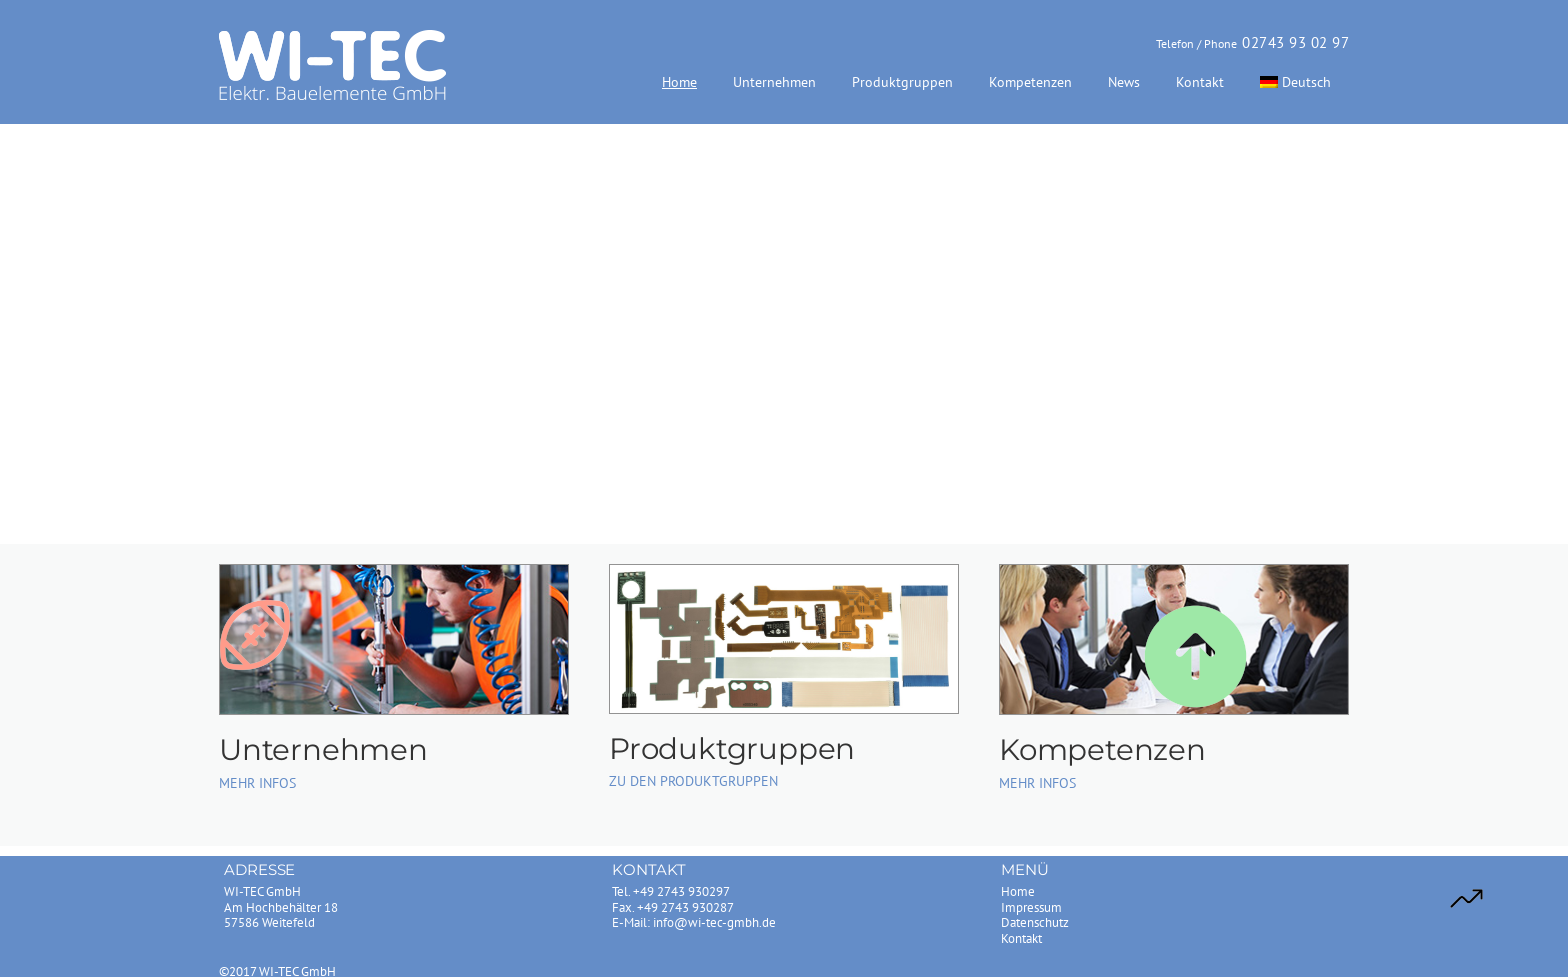 Image resolution: width=1568 pixels, height=977 pixels. I want to click on upload a file or content, so click(1195, 656).